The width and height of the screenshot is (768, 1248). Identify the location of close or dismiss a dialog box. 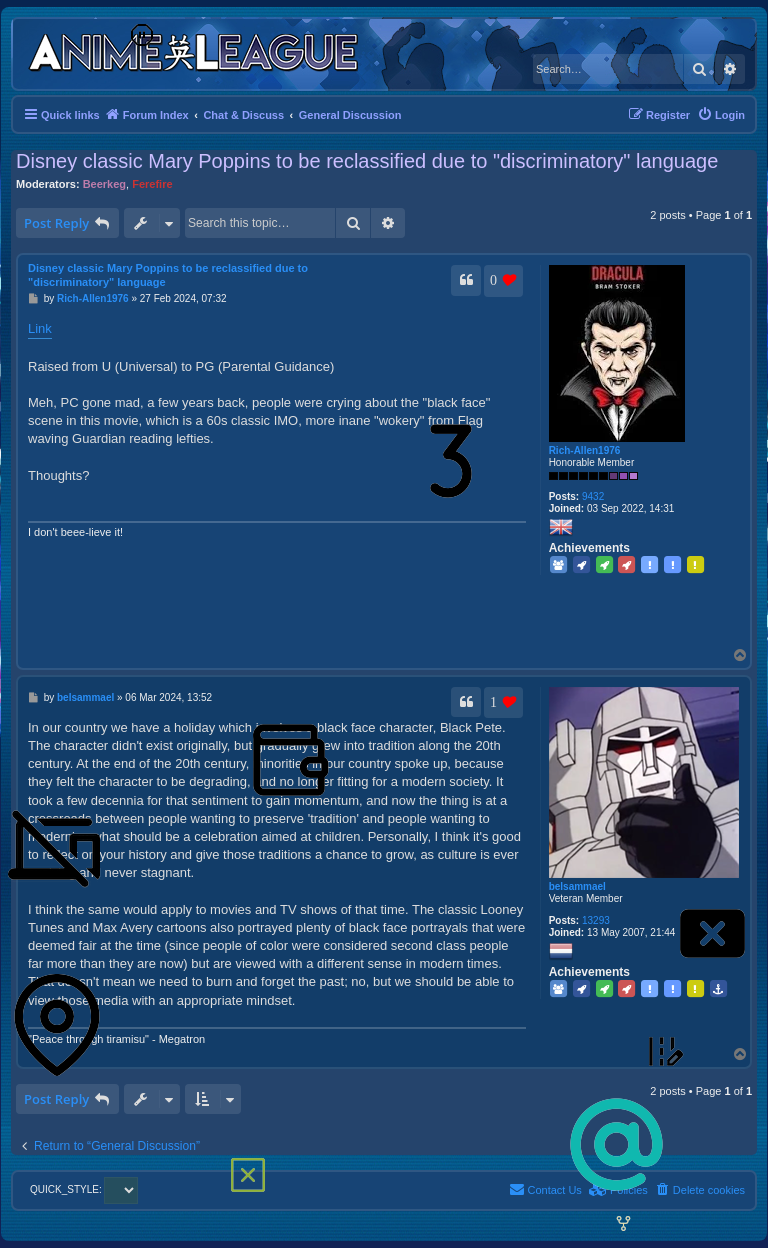
(248, 1175).